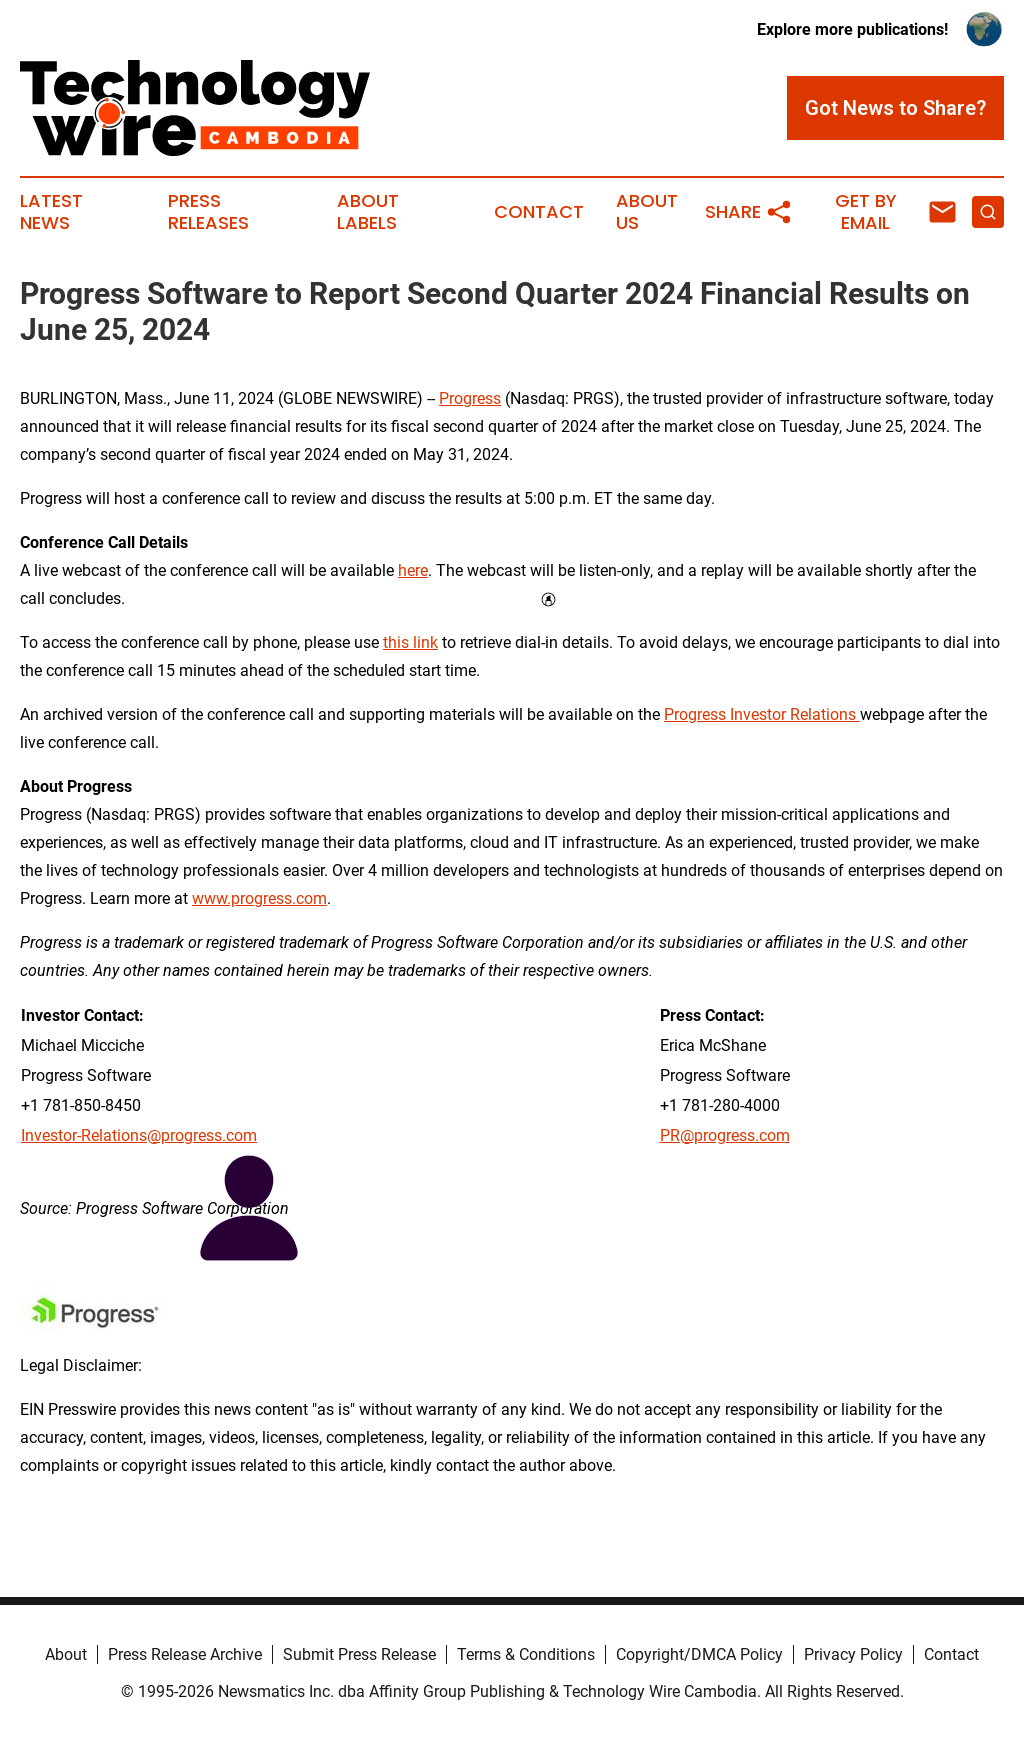 The width and height of the screenshot is (1024, 1742). Describe the element at coordinates (548, 599) in the screenshot. I see `activate highlighter tool for text markup` at that location.